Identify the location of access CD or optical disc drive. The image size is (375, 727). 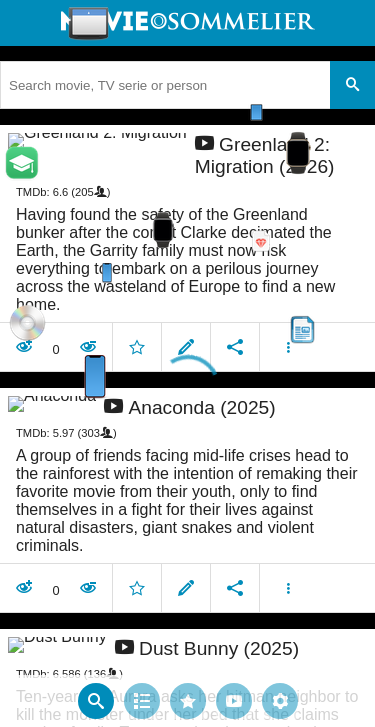
(27, 323).